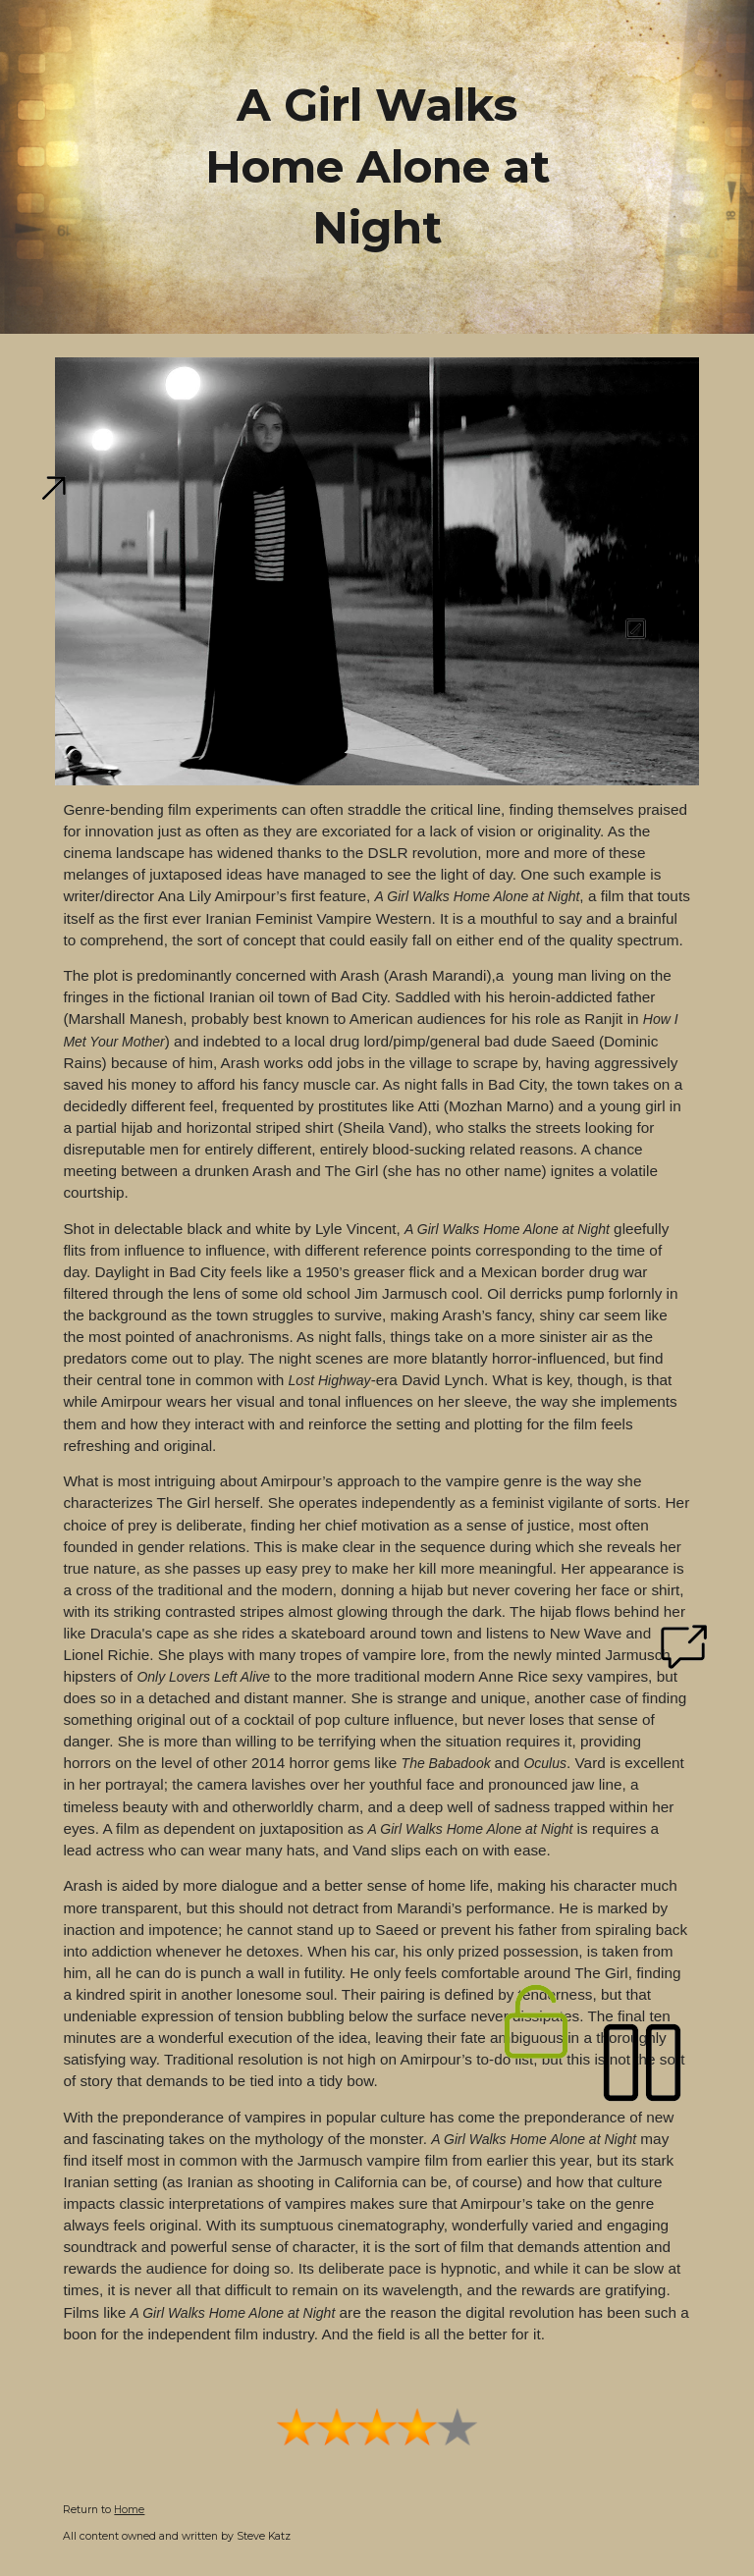  What do you see at coordinates (635, 628) in the screenshot?
I see `indicates a file ignored in diff comparison` at bounding box center [635, 628].